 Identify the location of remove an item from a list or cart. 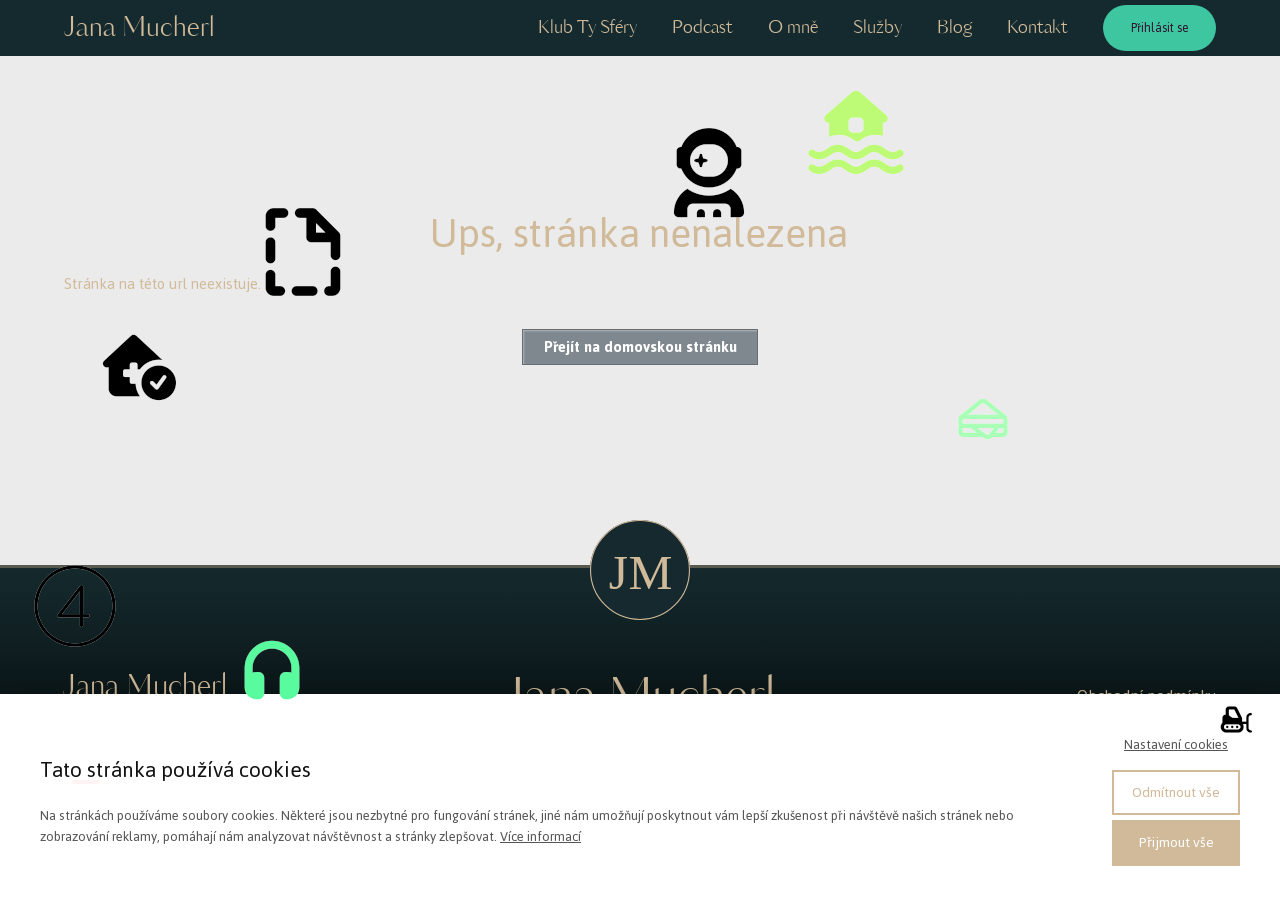
(86, 782).